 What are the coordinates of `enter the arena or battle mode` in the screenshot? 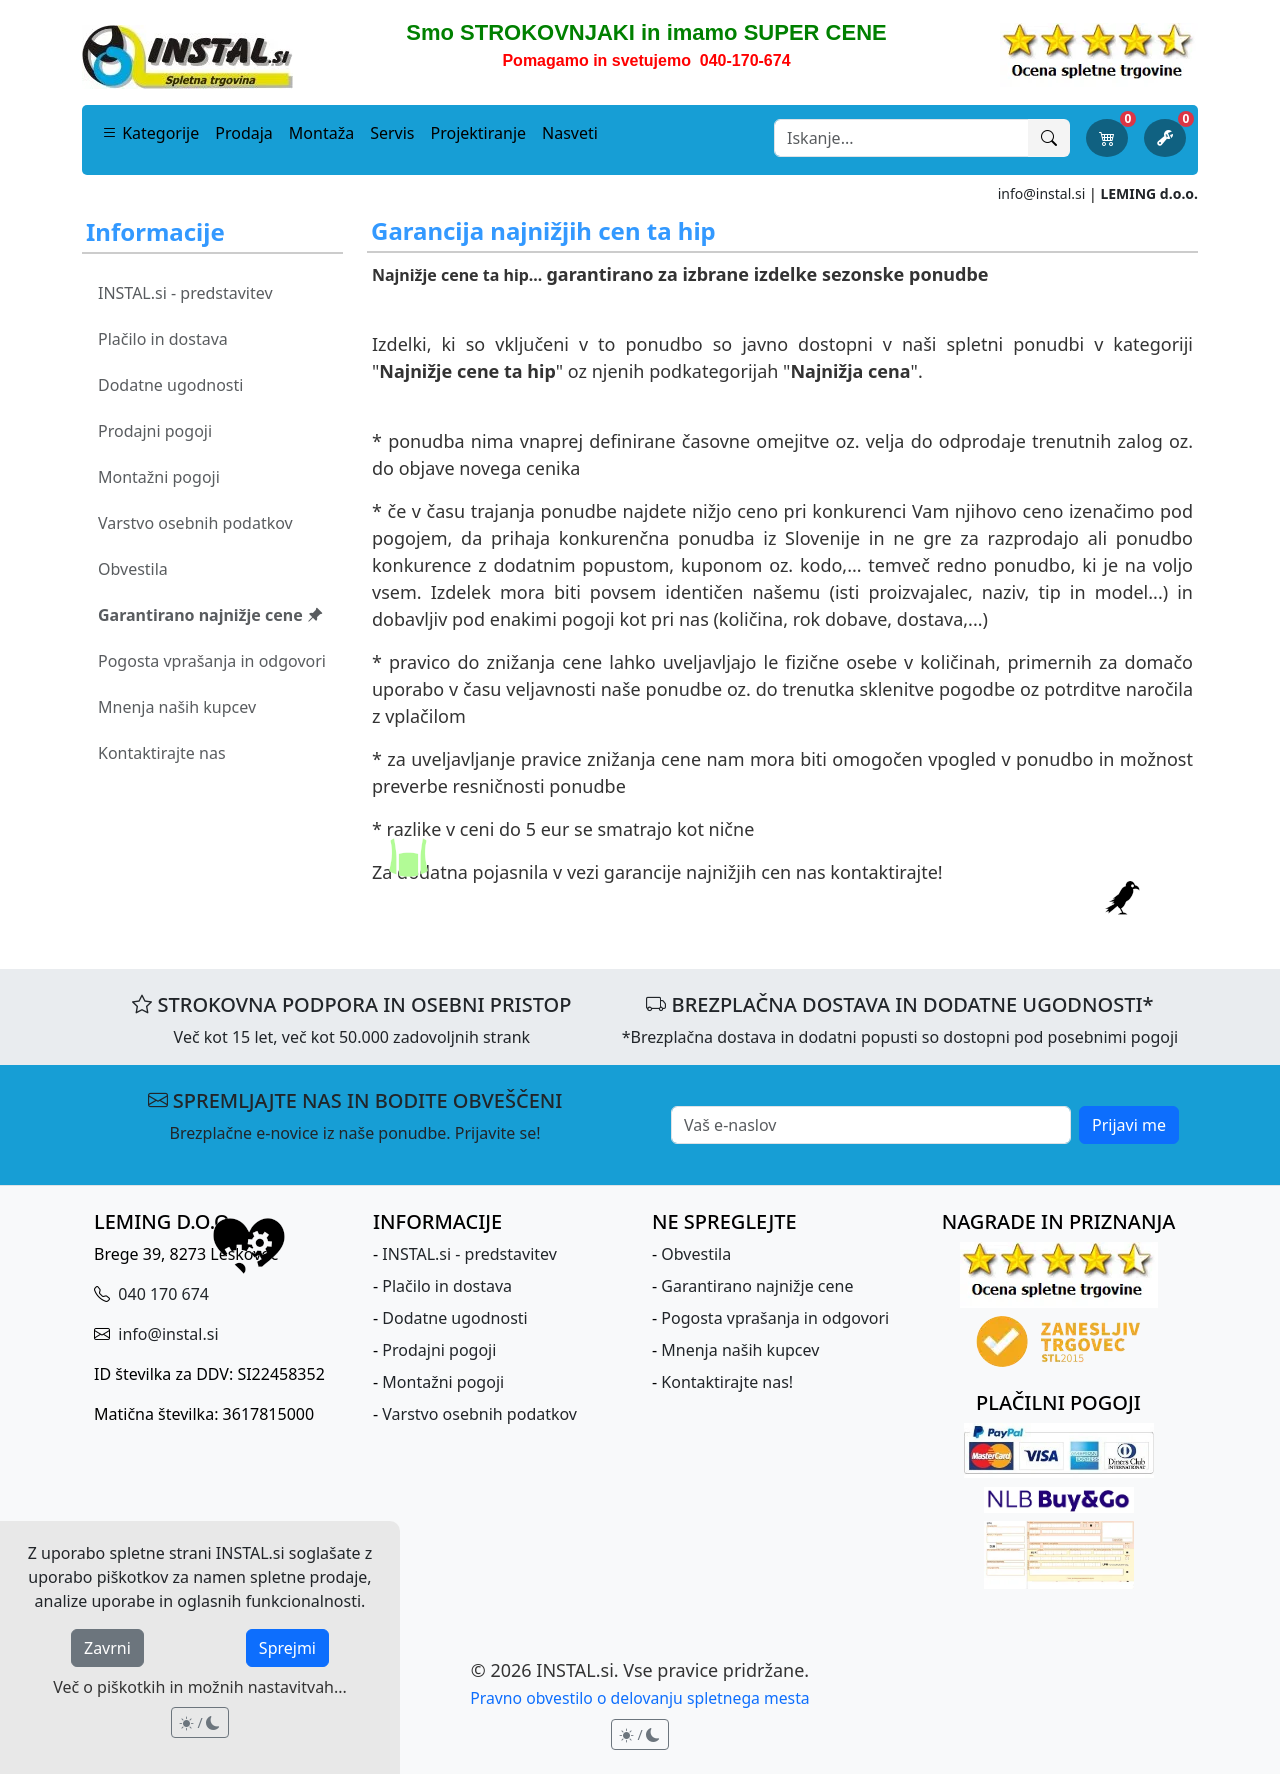 It's located at (408, 857).